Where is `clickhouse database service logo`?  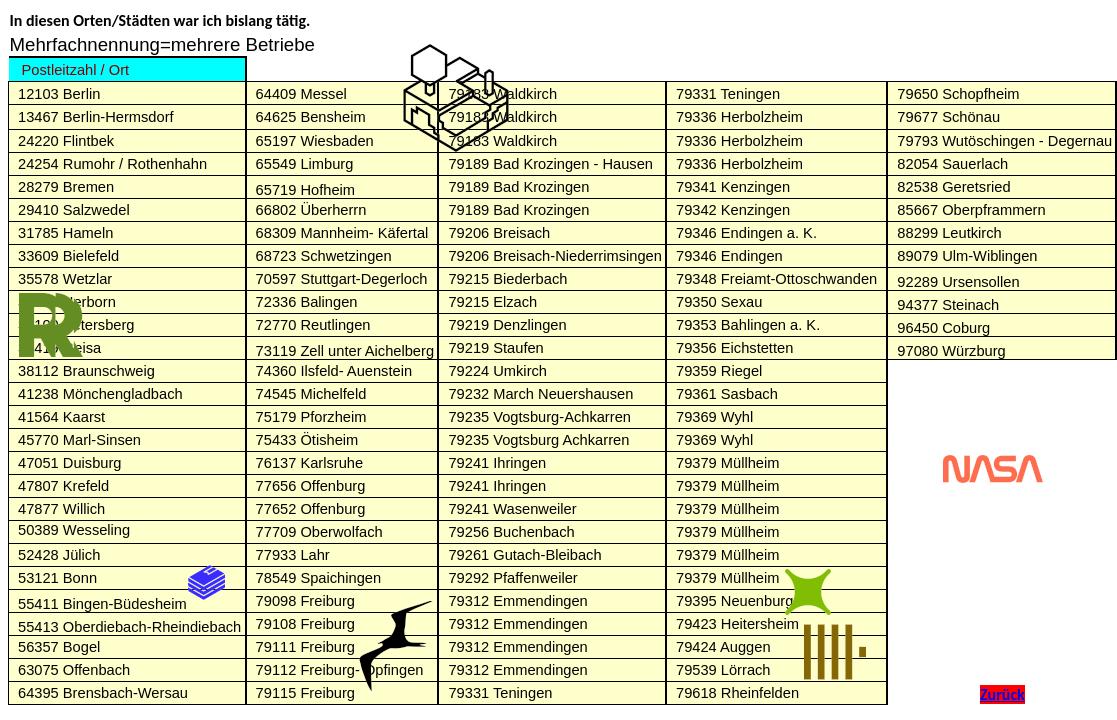 clickhouse database service logo is located at coordinates (835, 652).